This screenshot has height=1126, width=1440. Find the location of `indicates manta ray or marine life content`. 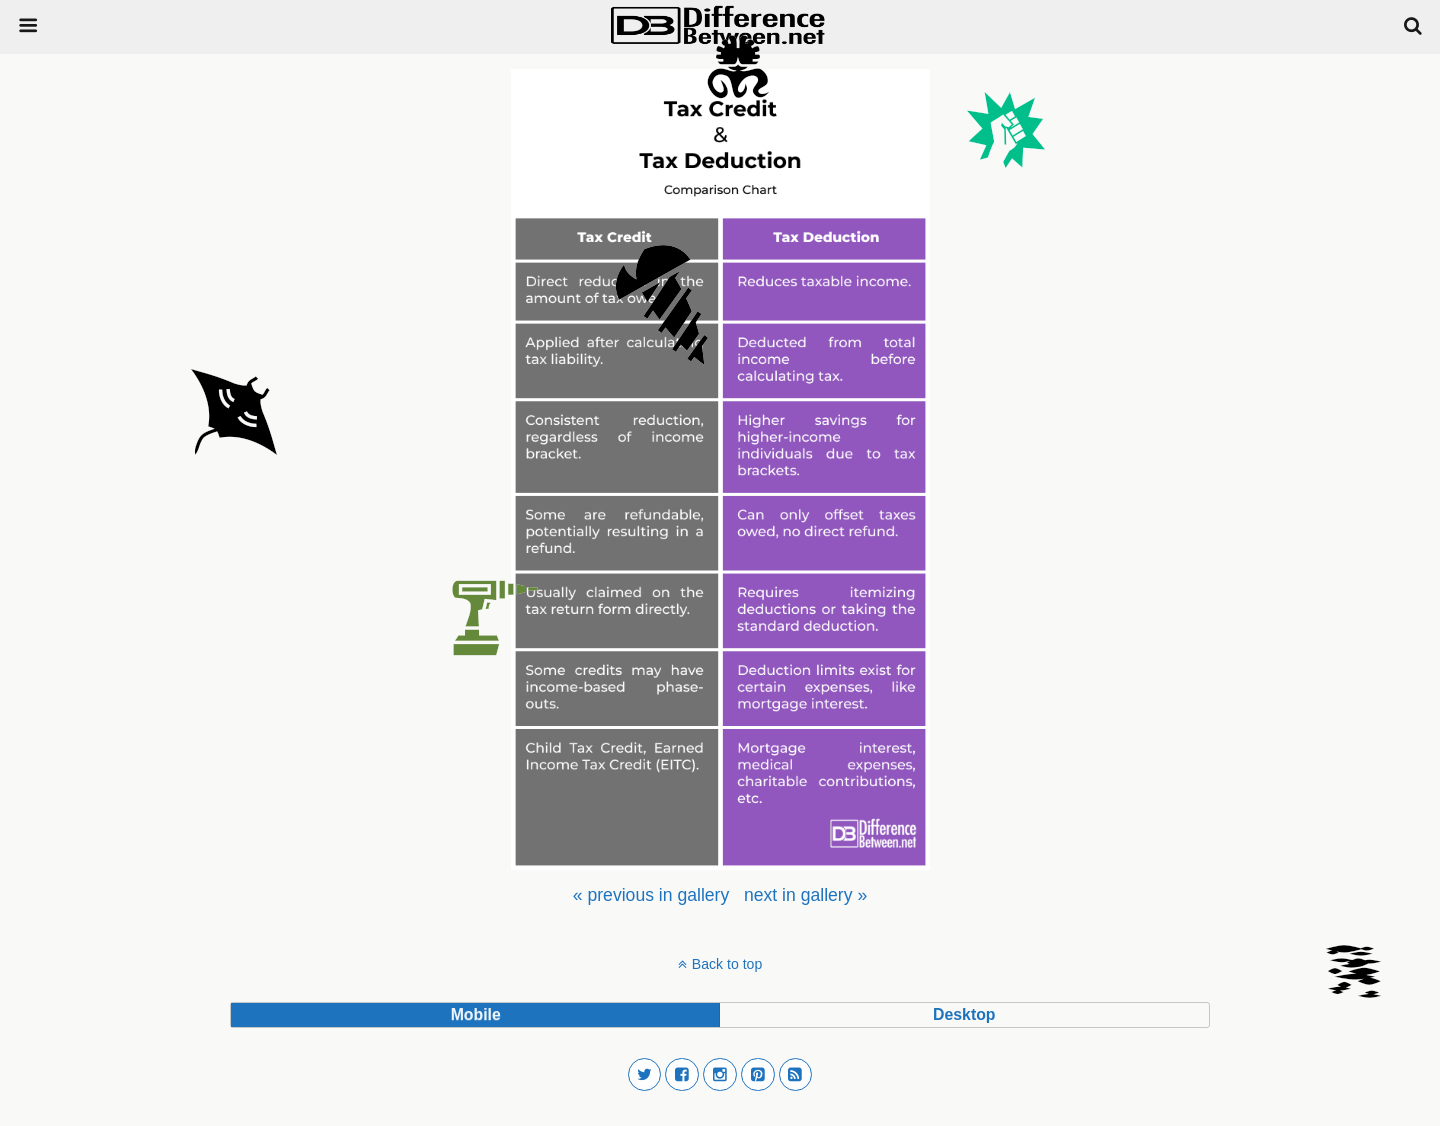

indicates manta ray or marine life content is located at coordinates (234, 412).